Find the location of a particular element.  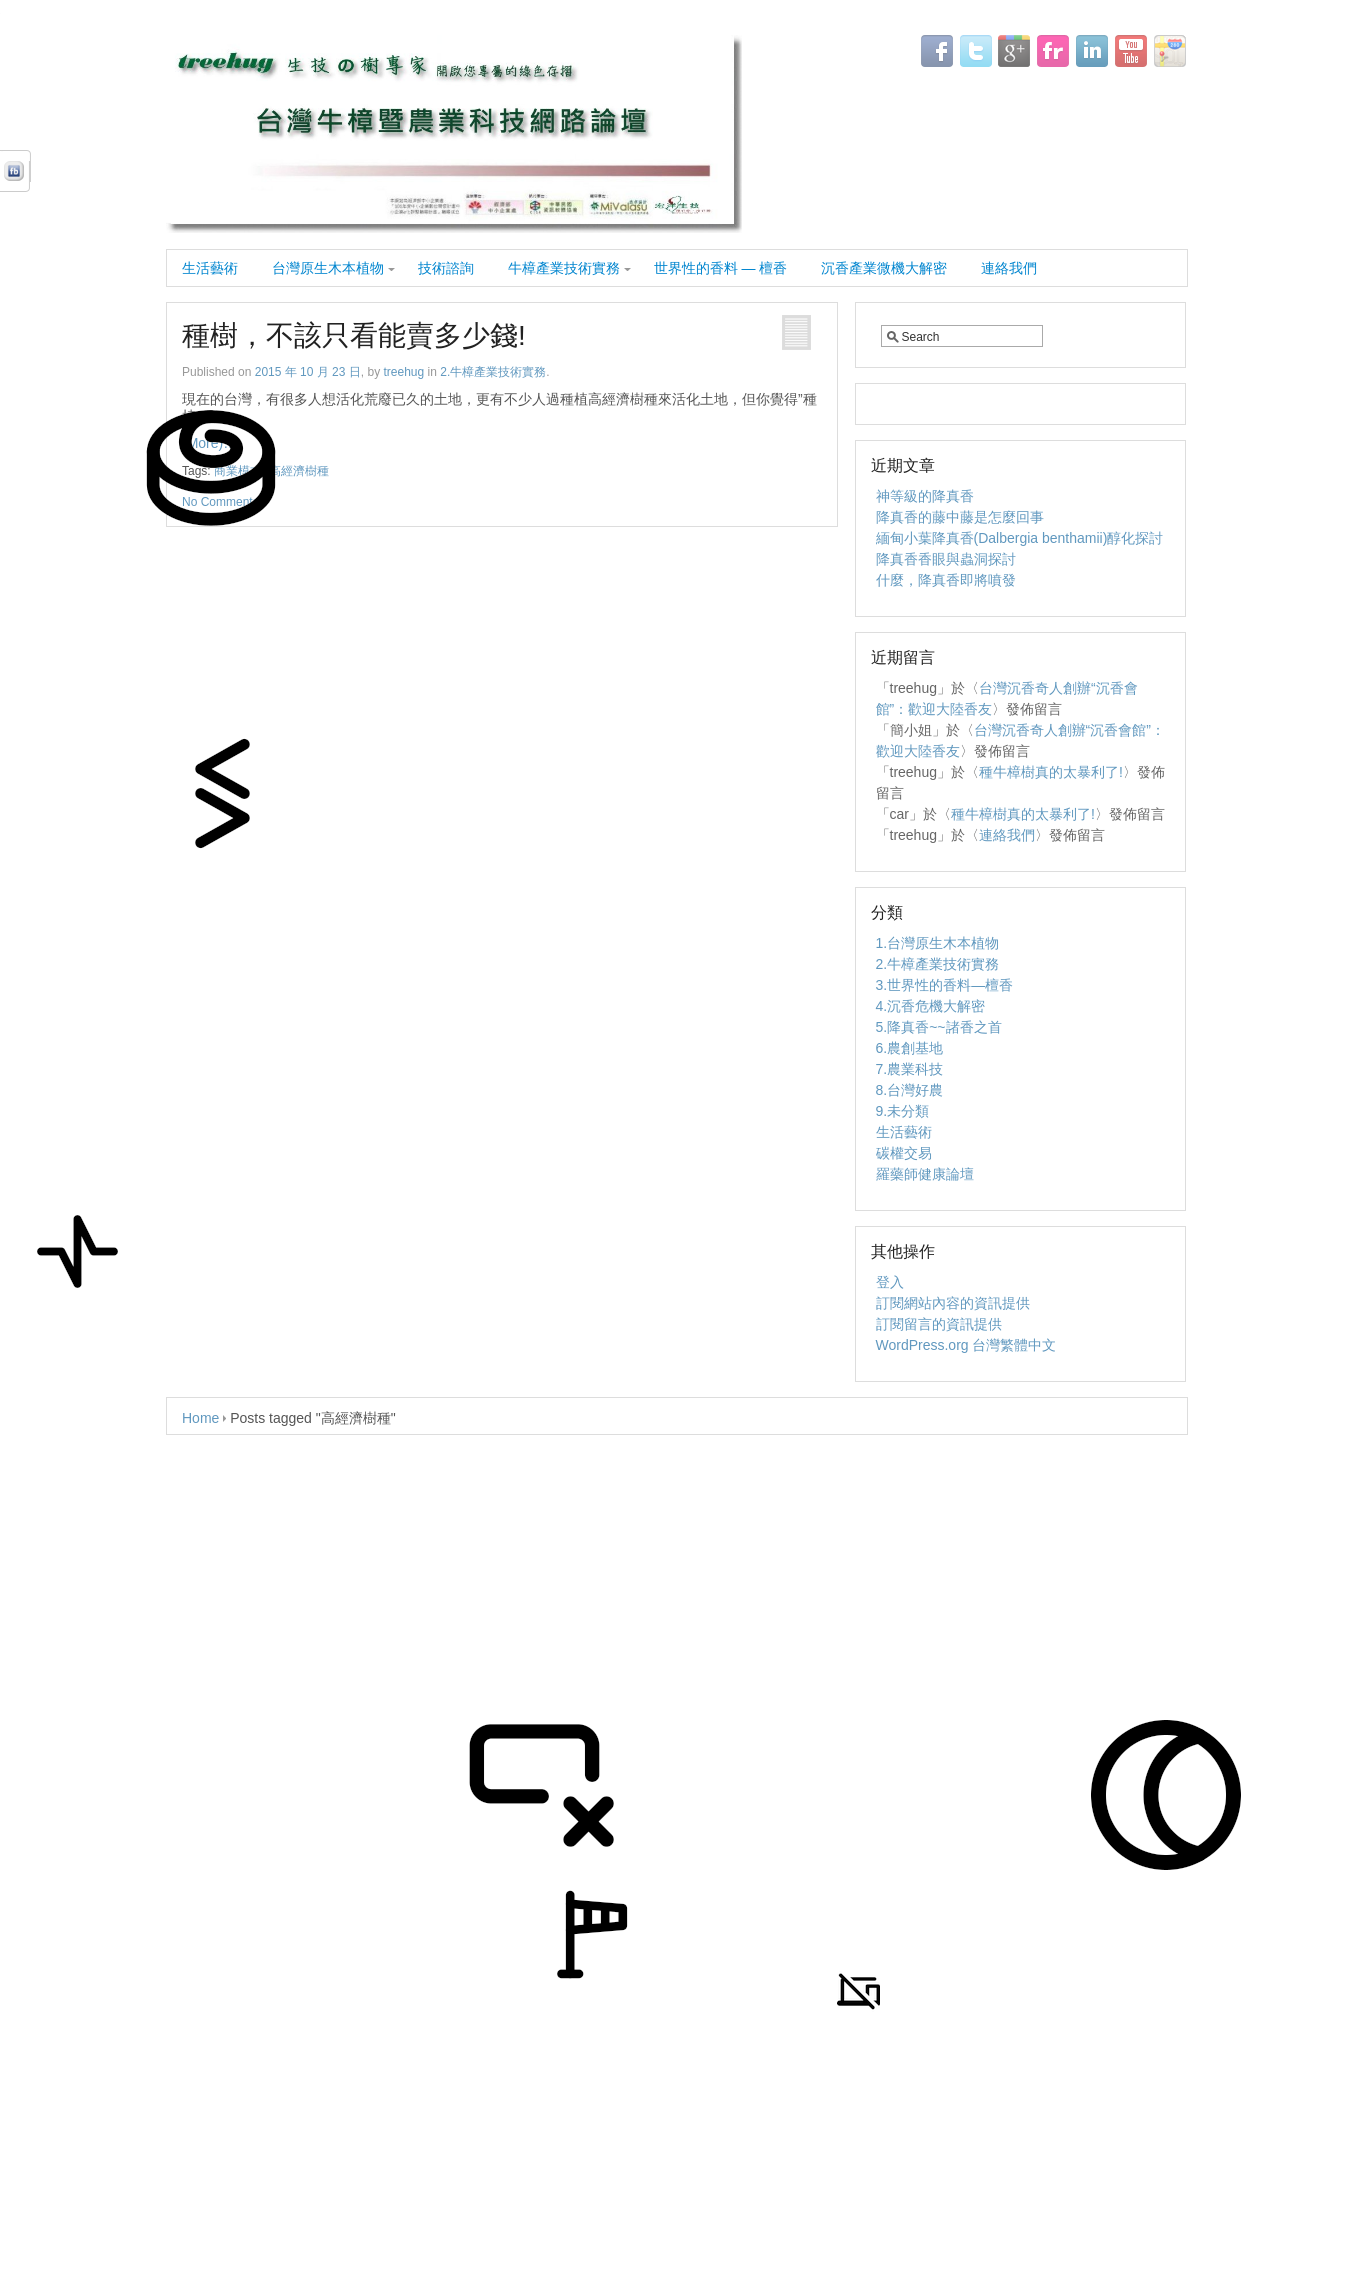

browse bakery or dessert options is located at coordinates (211, 468).